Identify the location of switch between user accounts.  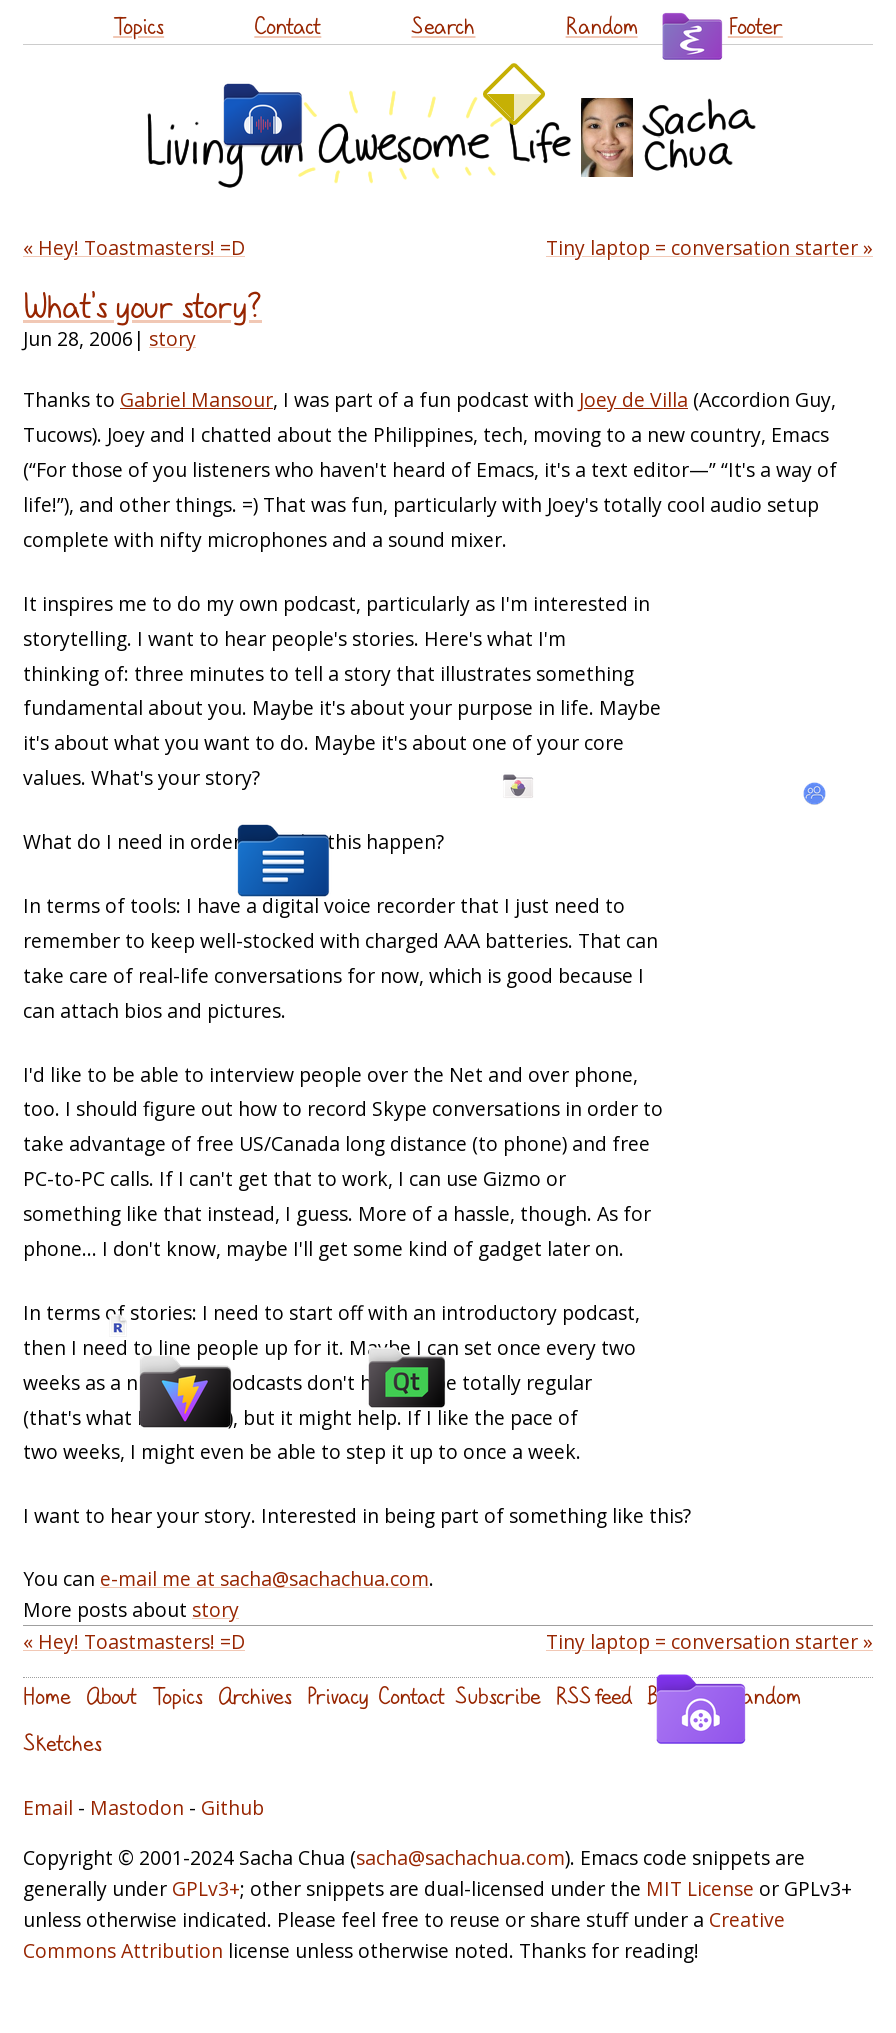
(814, 793).